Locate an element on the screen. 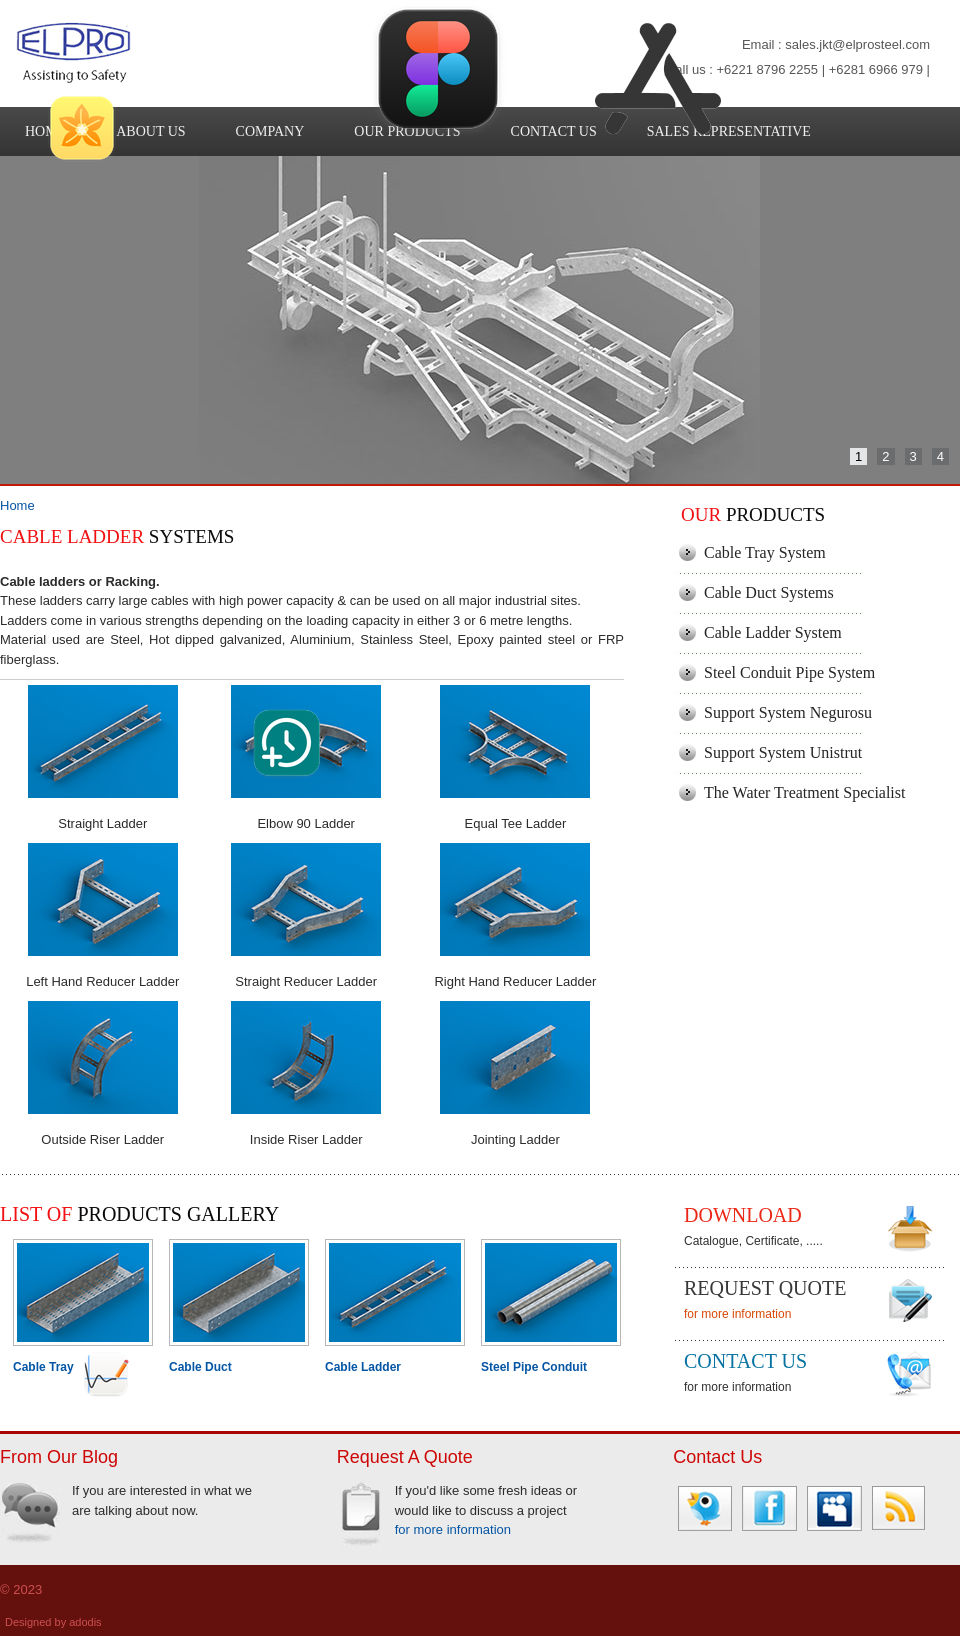  open the app store is located at coordinates (658, 77).